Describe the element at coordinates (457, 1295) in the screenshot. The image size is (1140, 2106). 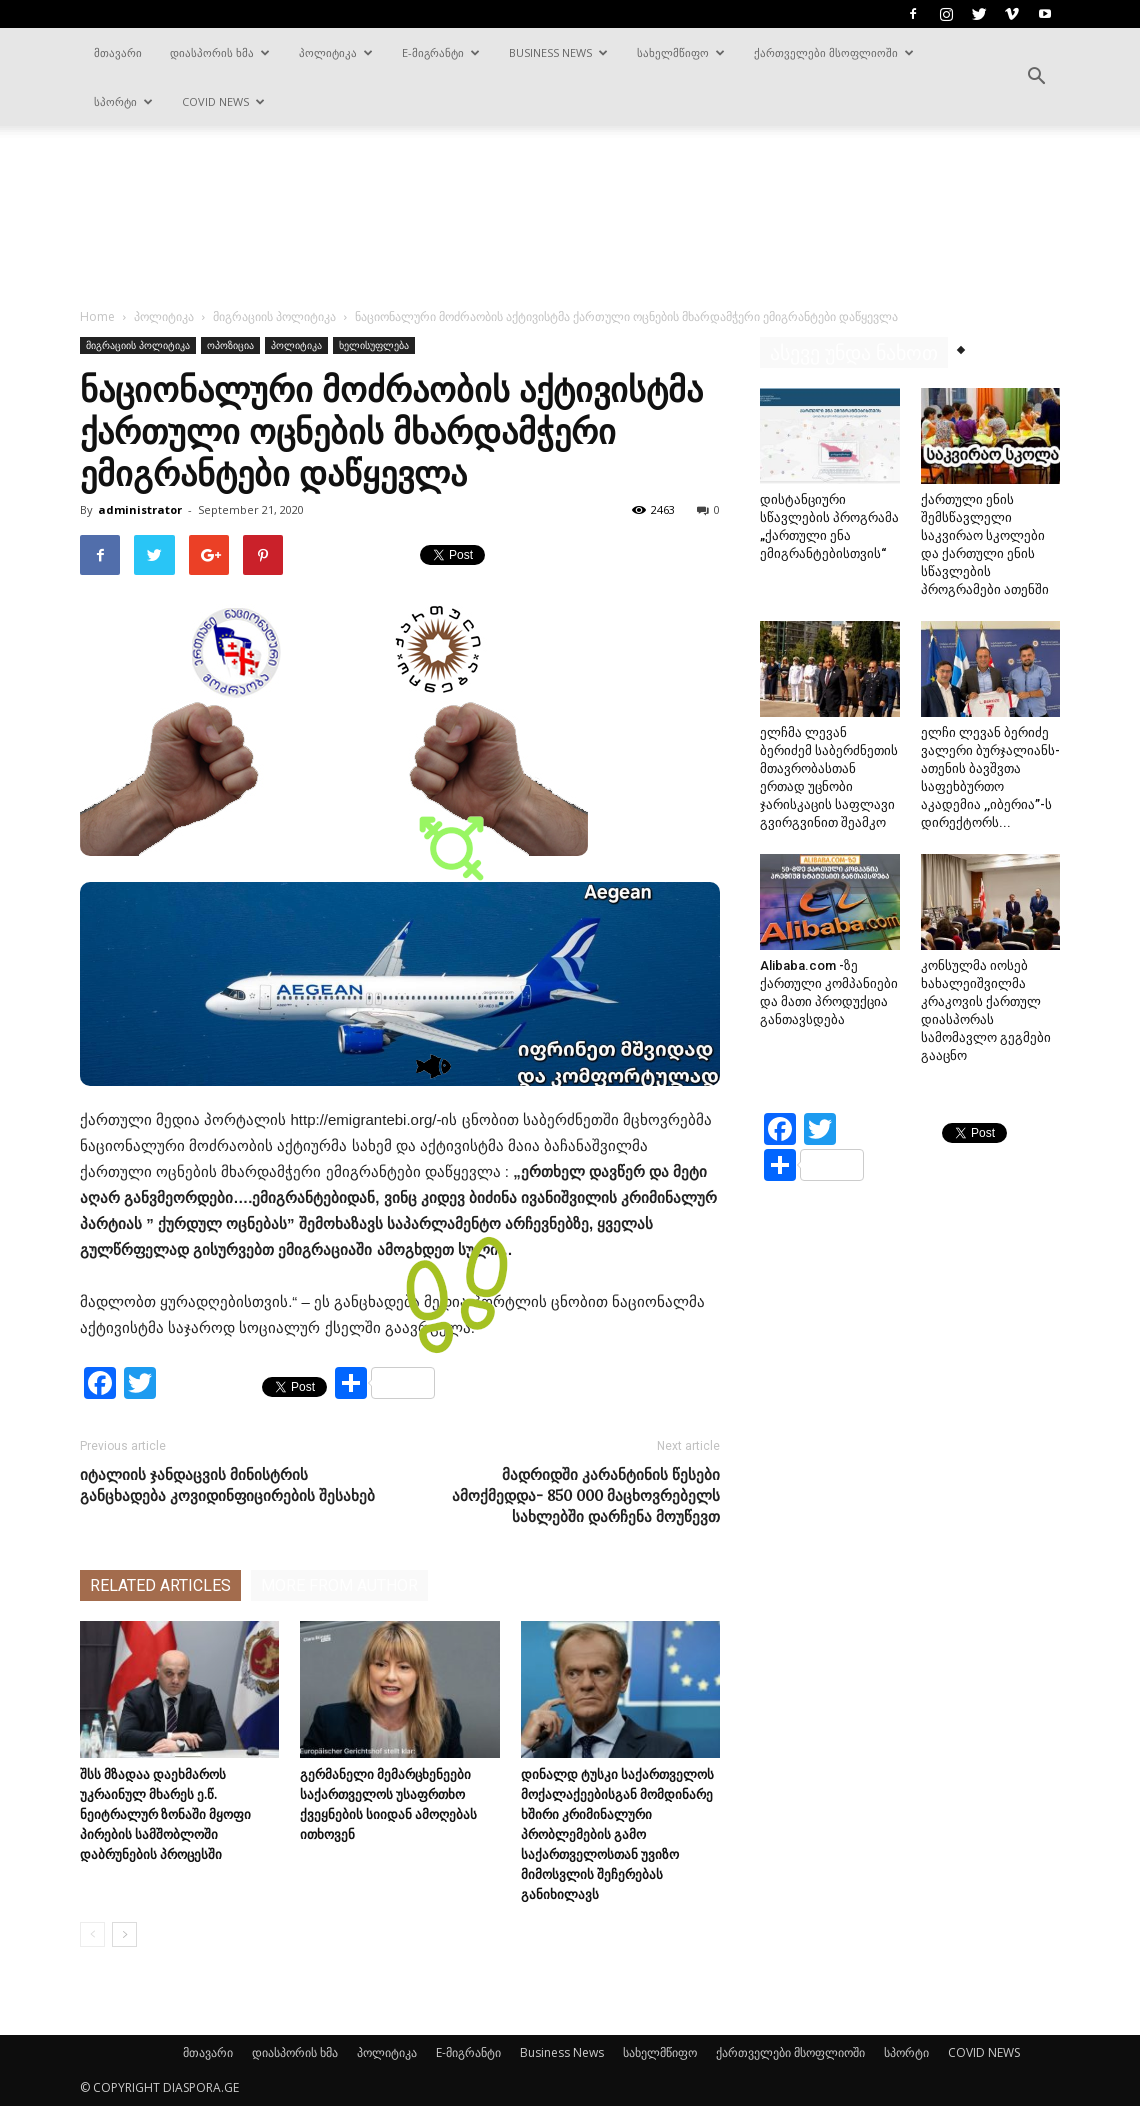
I see `track your steps or walking activity` at that location.